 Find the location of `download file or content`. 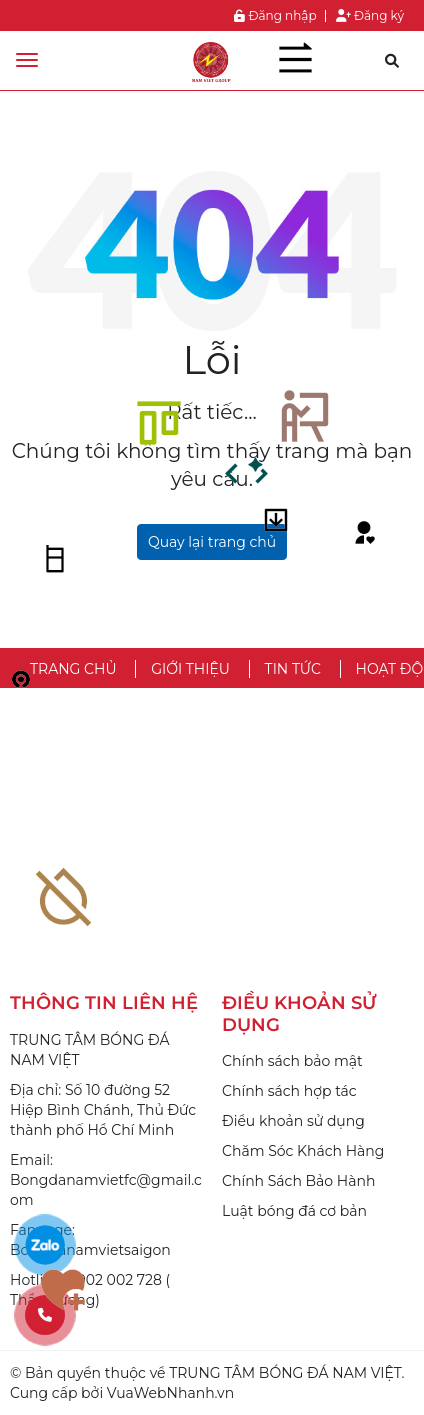

download file or content is located at coordinates (276, 520).